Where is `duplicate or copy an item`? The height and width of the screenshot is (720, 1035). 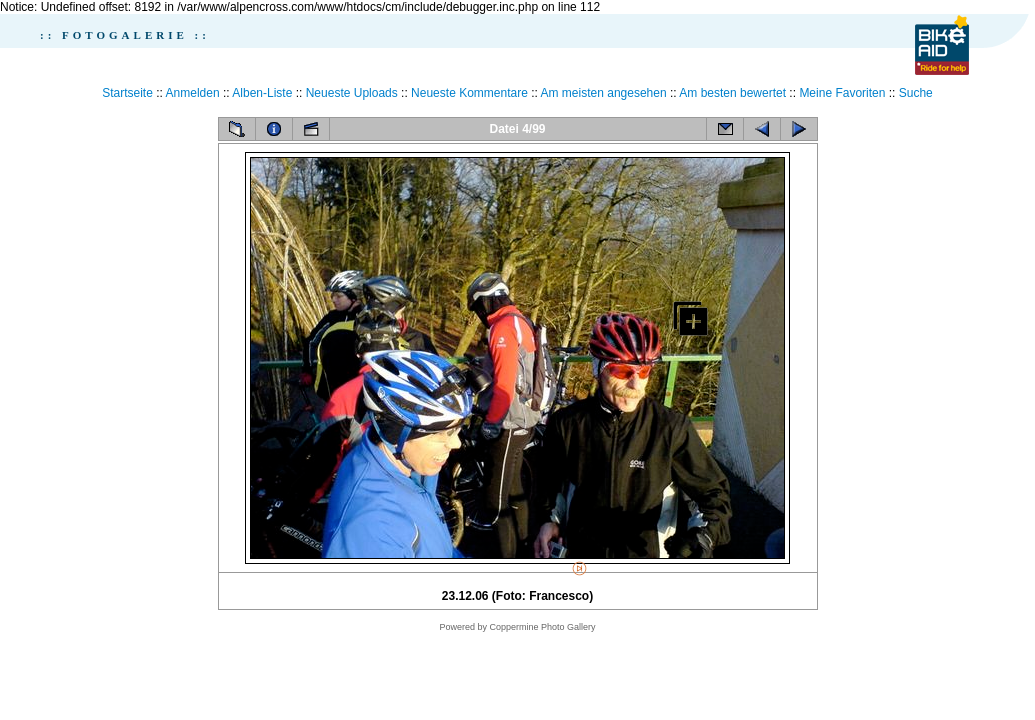
duplicate or copy an item is located at coordinates (690, 318).